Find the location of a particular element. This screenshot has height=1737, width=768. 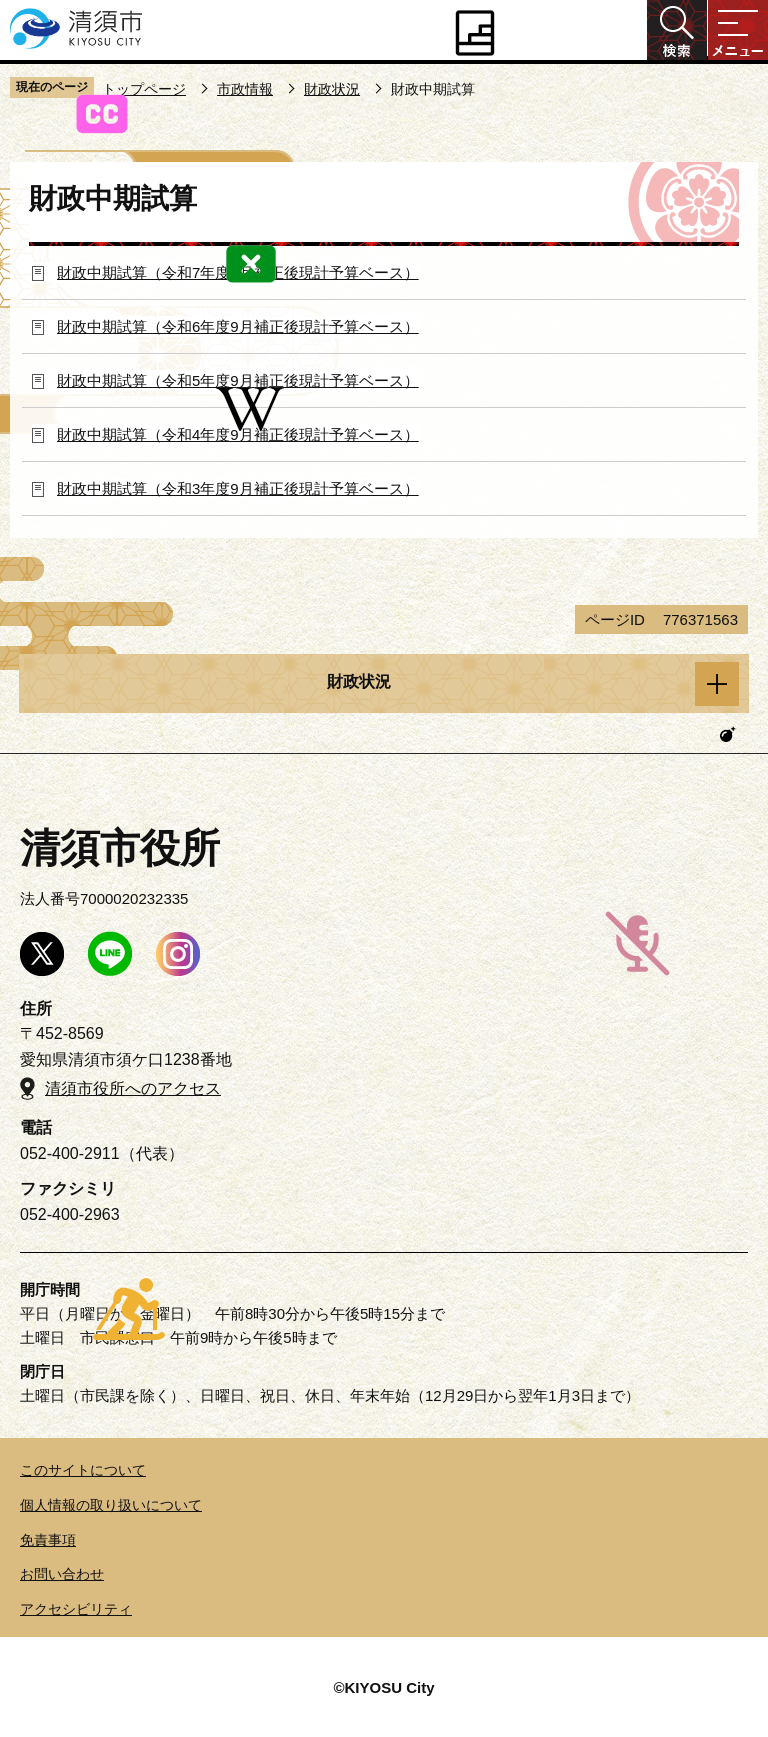

indicates a destructive or irreversible action is located at coordinates (727, 734).